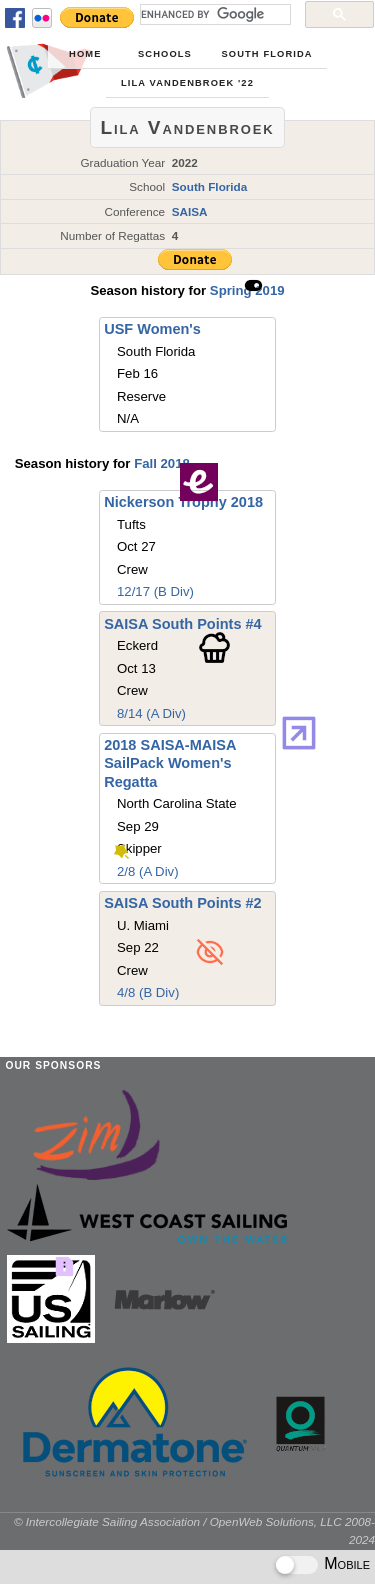 This screenshot has height=1584, width=375. What do you see at coordinates (199, 482) in the screenshot?
I see `ember.js framework logo` at bounding box center [199, 482].